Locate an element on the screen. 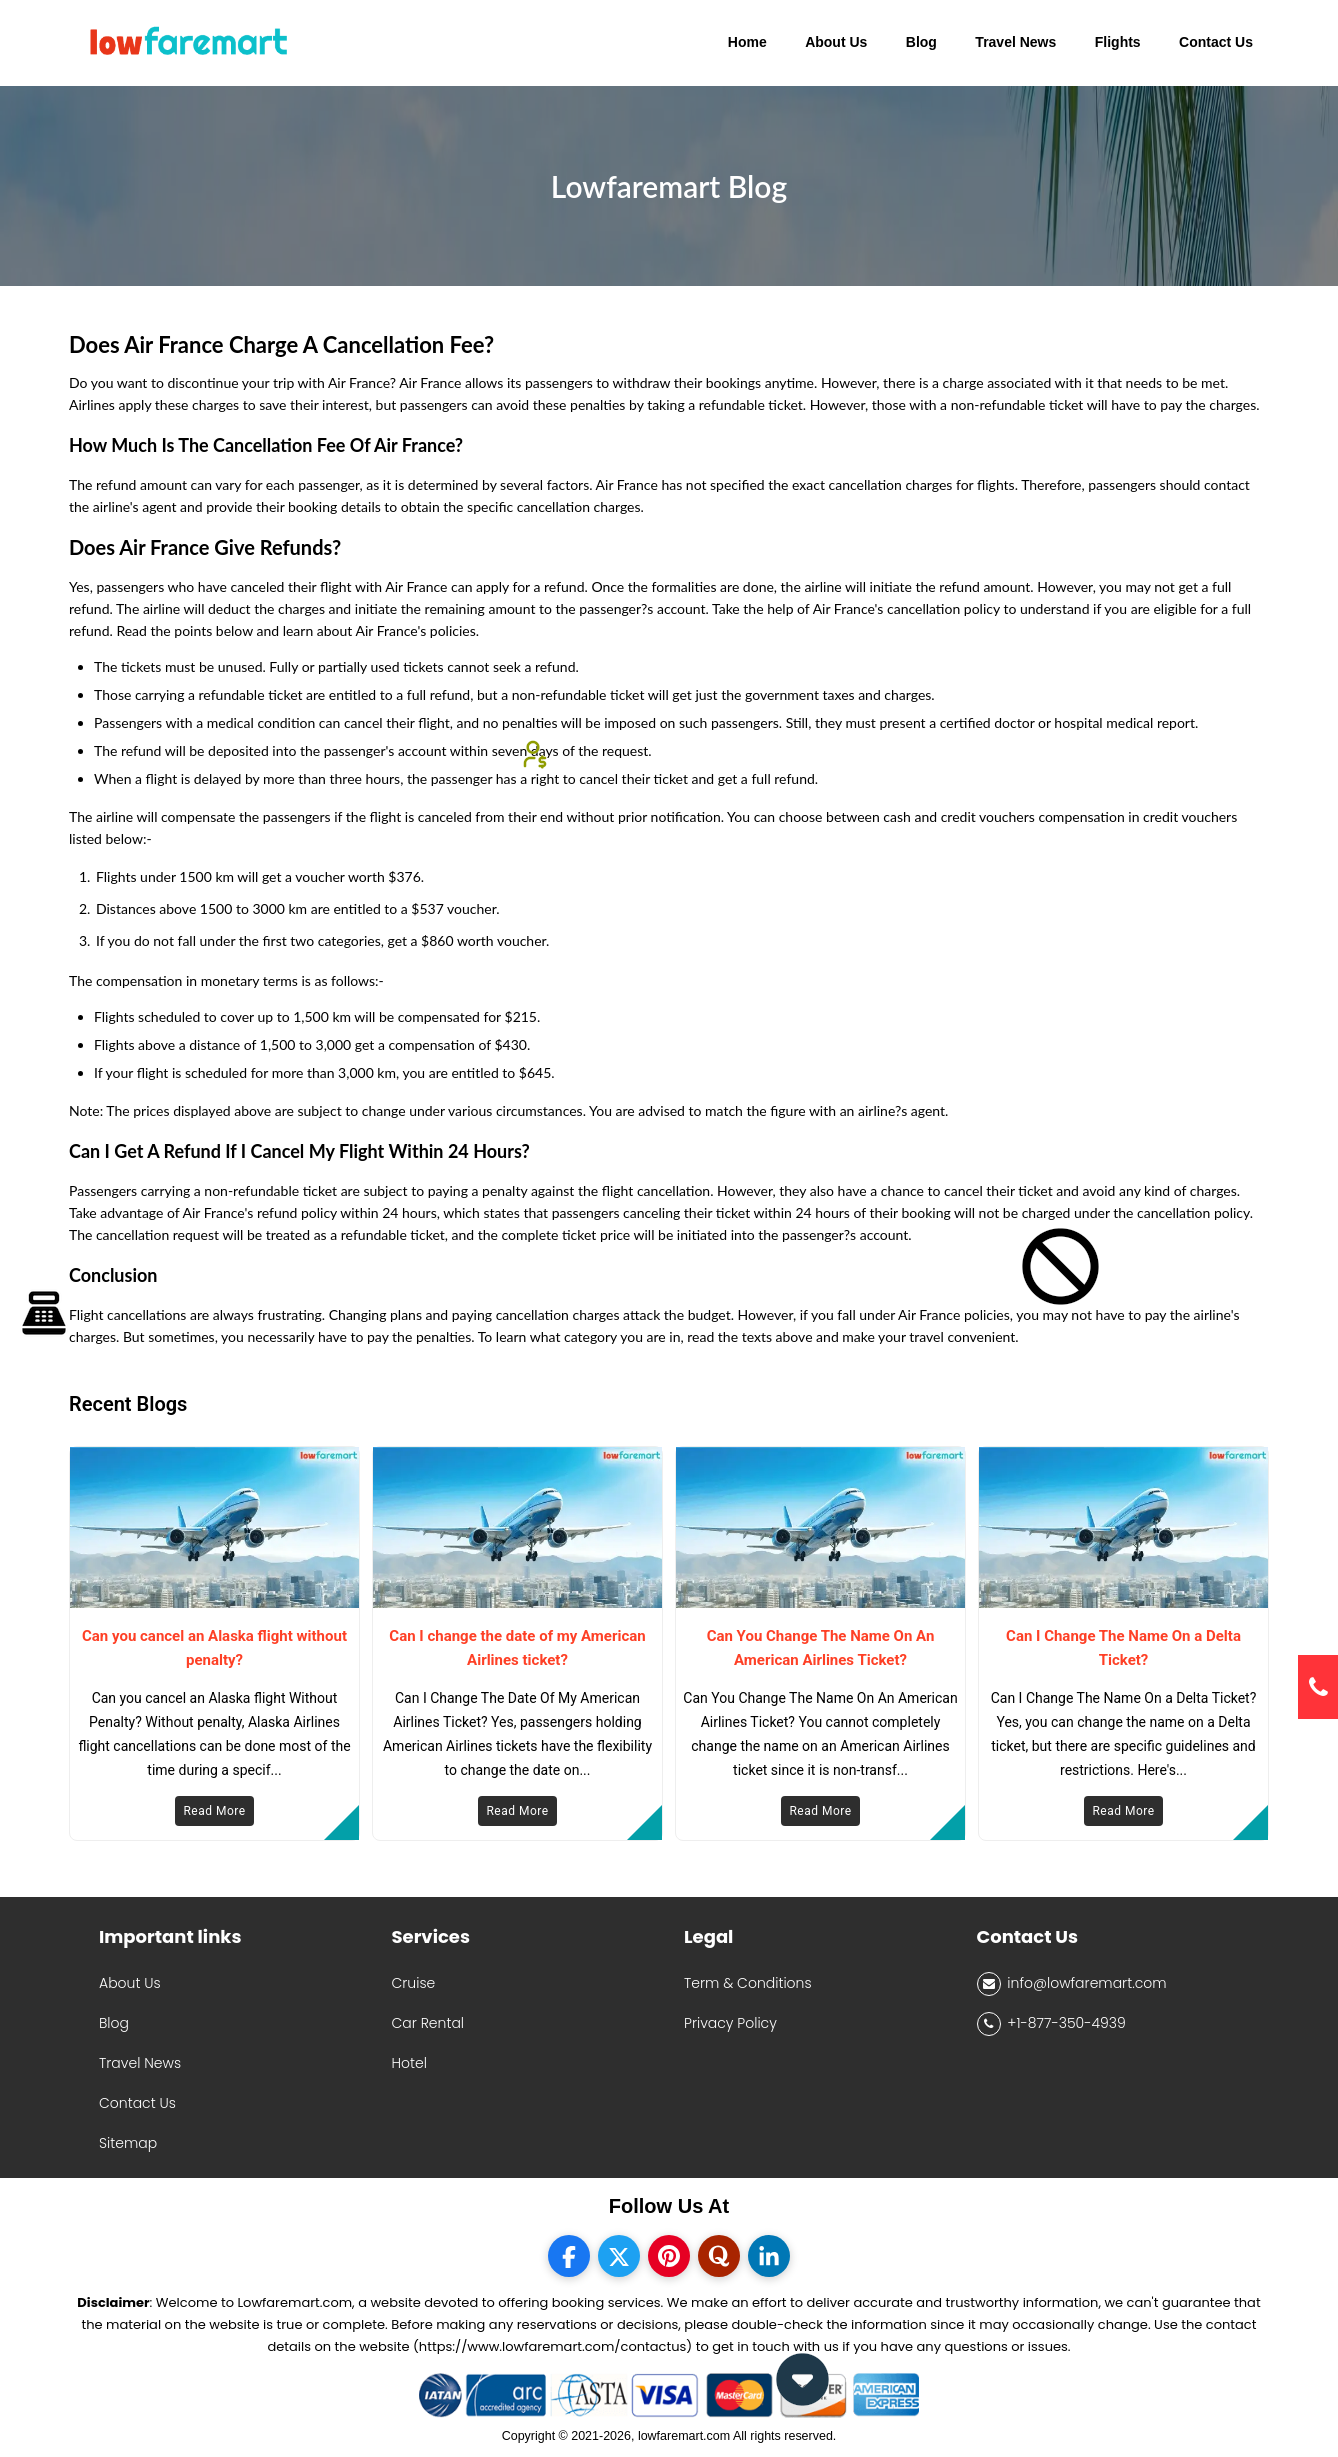 The width and height of the screenshot is (1338, 2457). access point of sale or checkout system is located at coordinates (44, 1313).